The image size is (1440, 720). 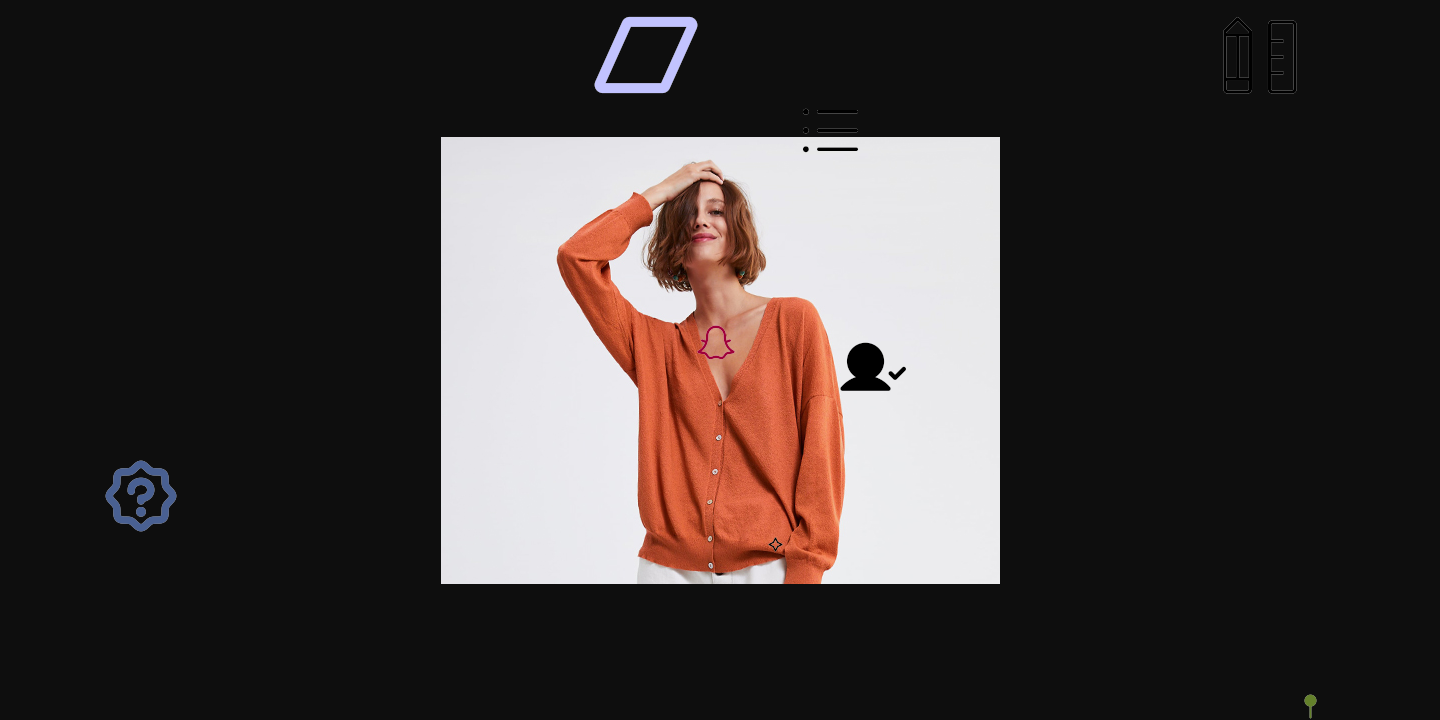 I want to click on access help or FAQ section, so click(x=141, y=496).